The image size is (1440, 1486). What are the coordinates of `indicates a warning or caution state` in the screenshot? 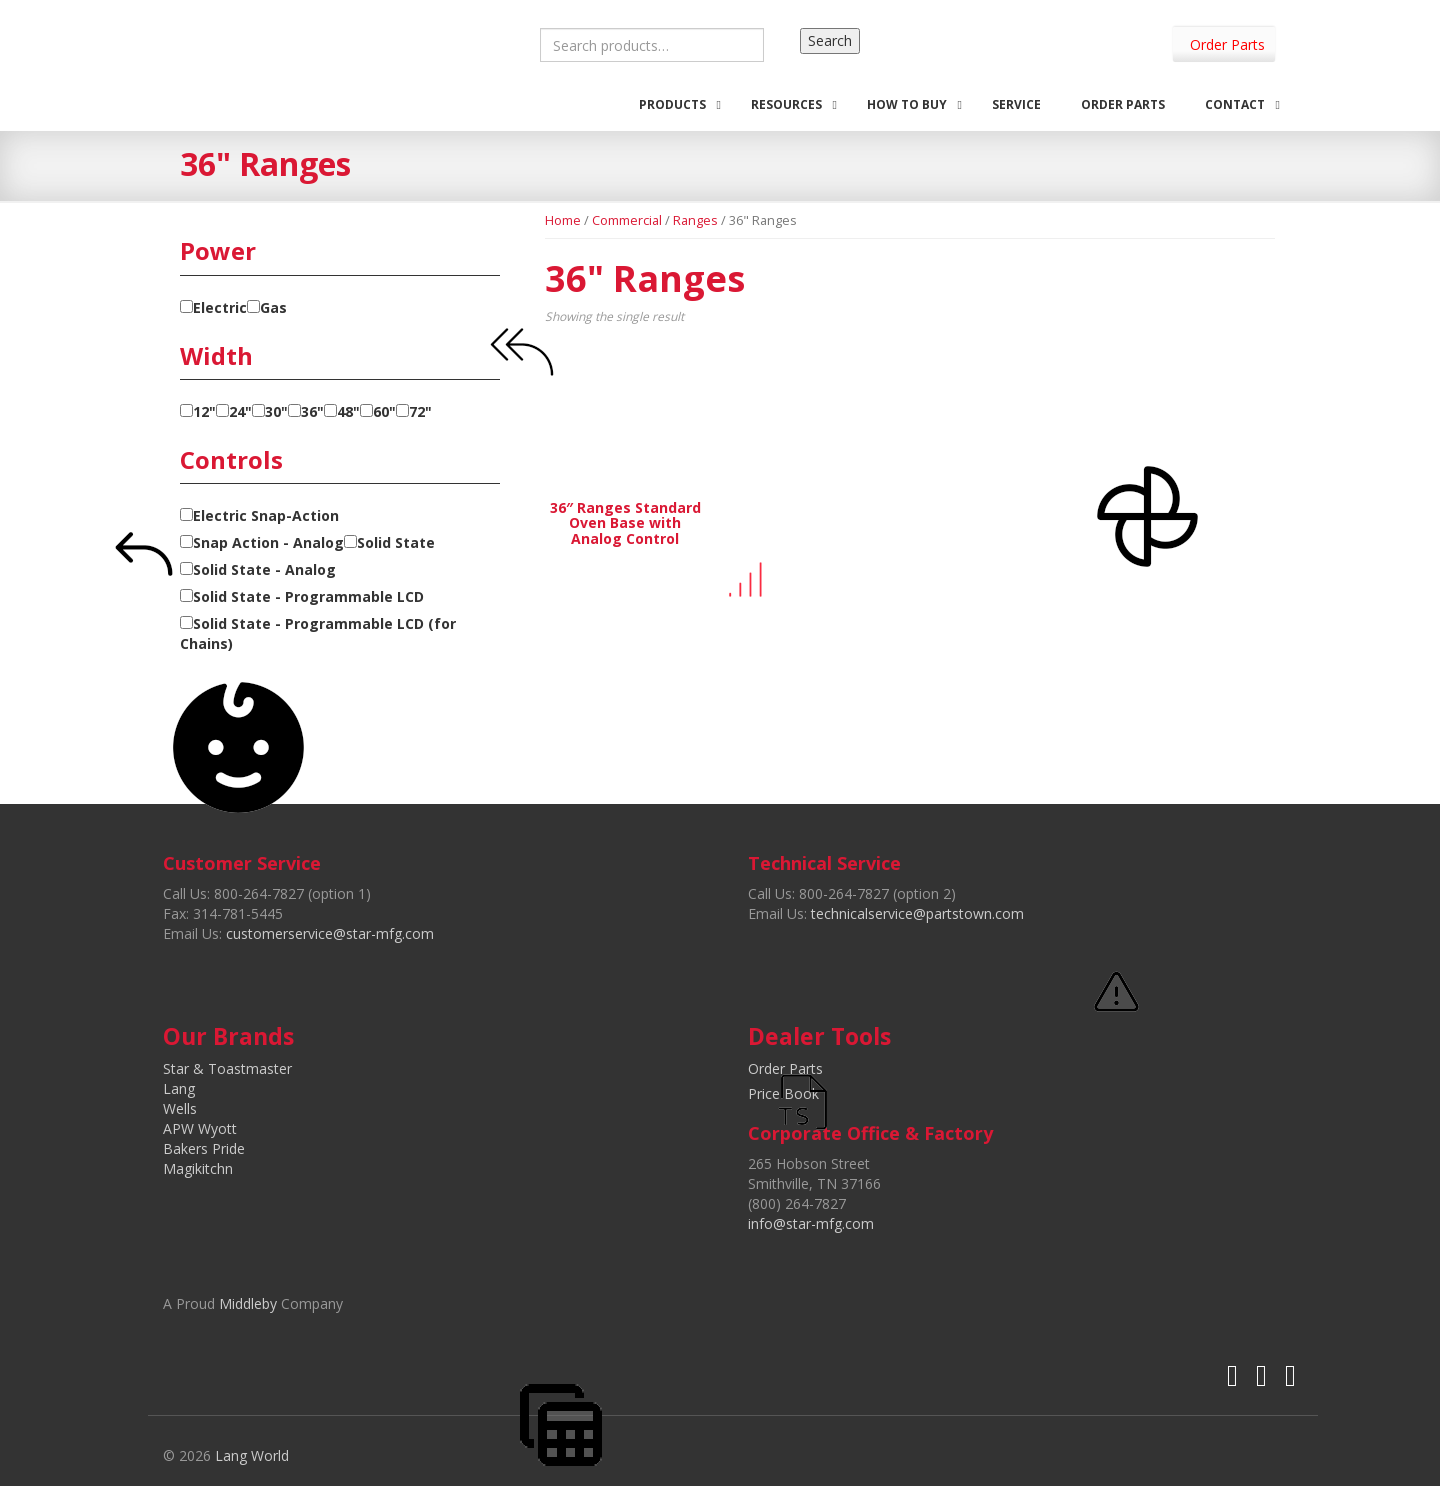 It's located at (1116, 992).